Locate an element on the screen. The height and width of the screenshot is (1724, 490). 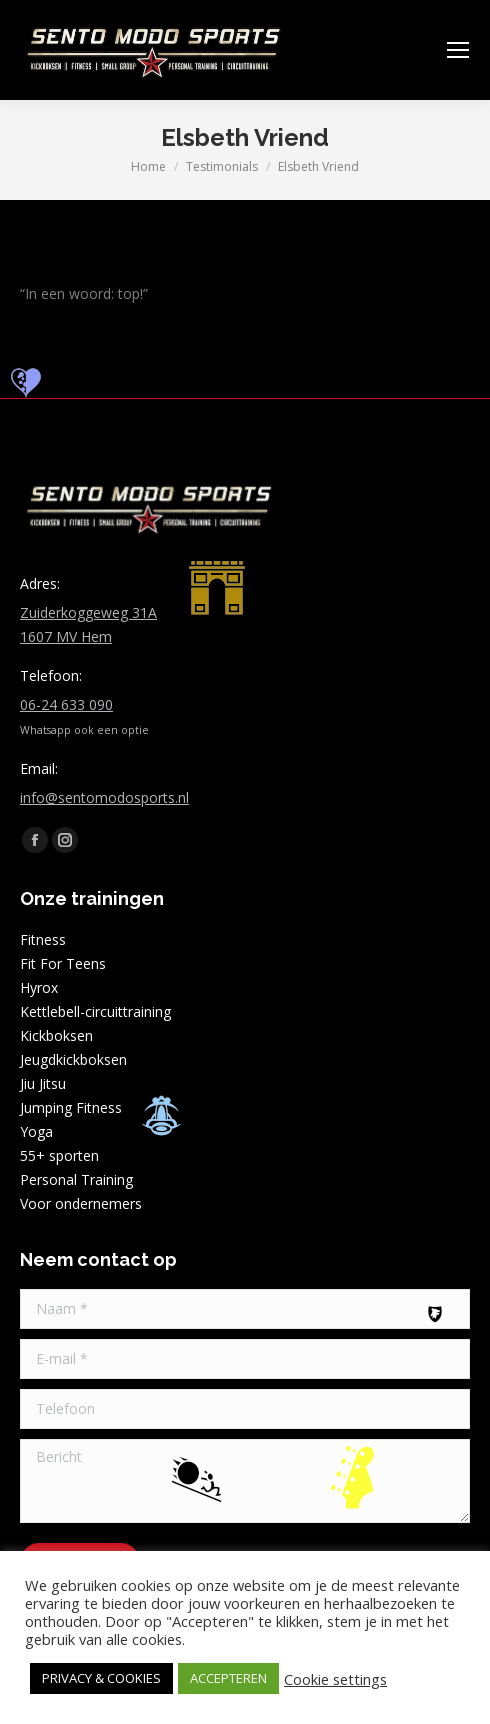
indicates partial health or damage in a game is located at coordinates (26, 383).